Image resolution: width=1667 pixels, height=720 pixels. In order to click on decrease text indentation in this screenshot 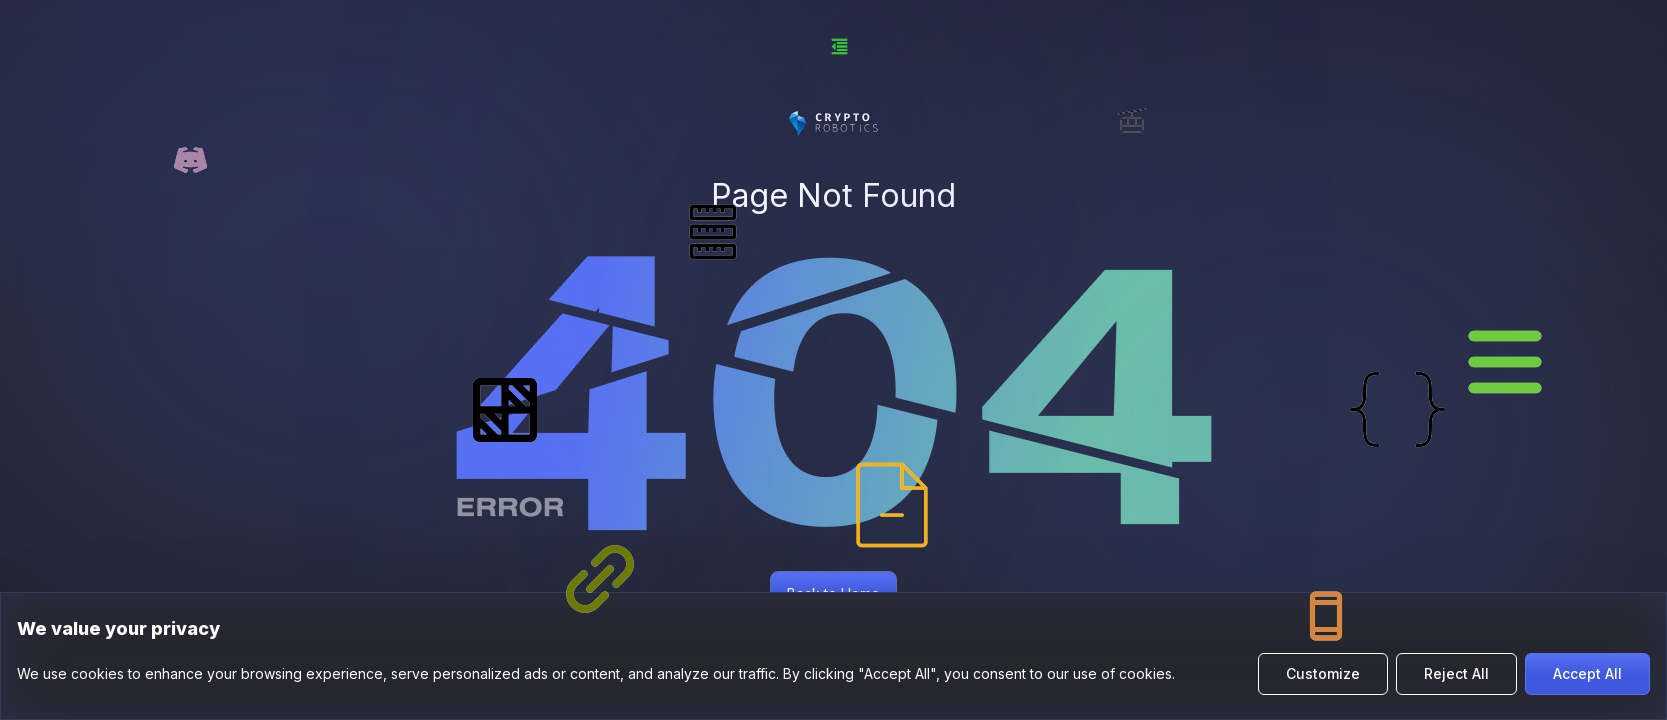, I will do `click(839, 46)`.